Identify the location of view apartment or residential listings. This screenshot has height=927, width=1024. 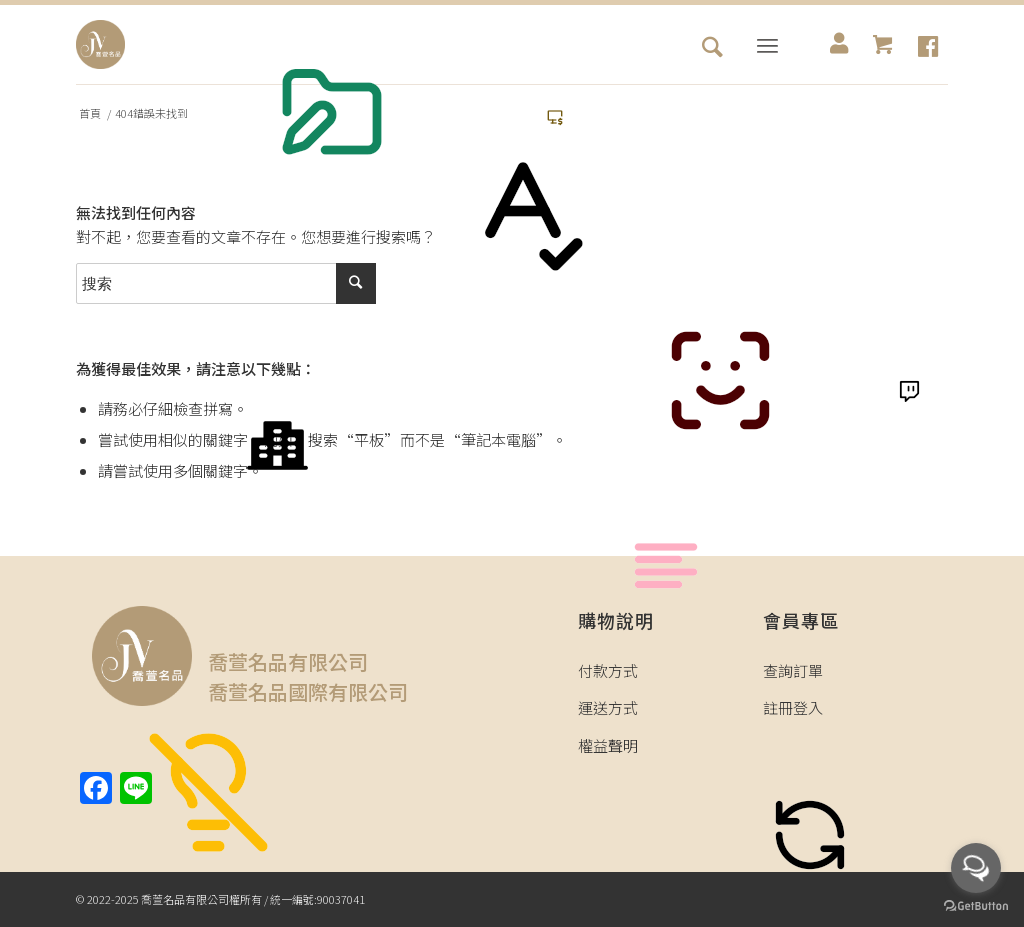
(277, 445).